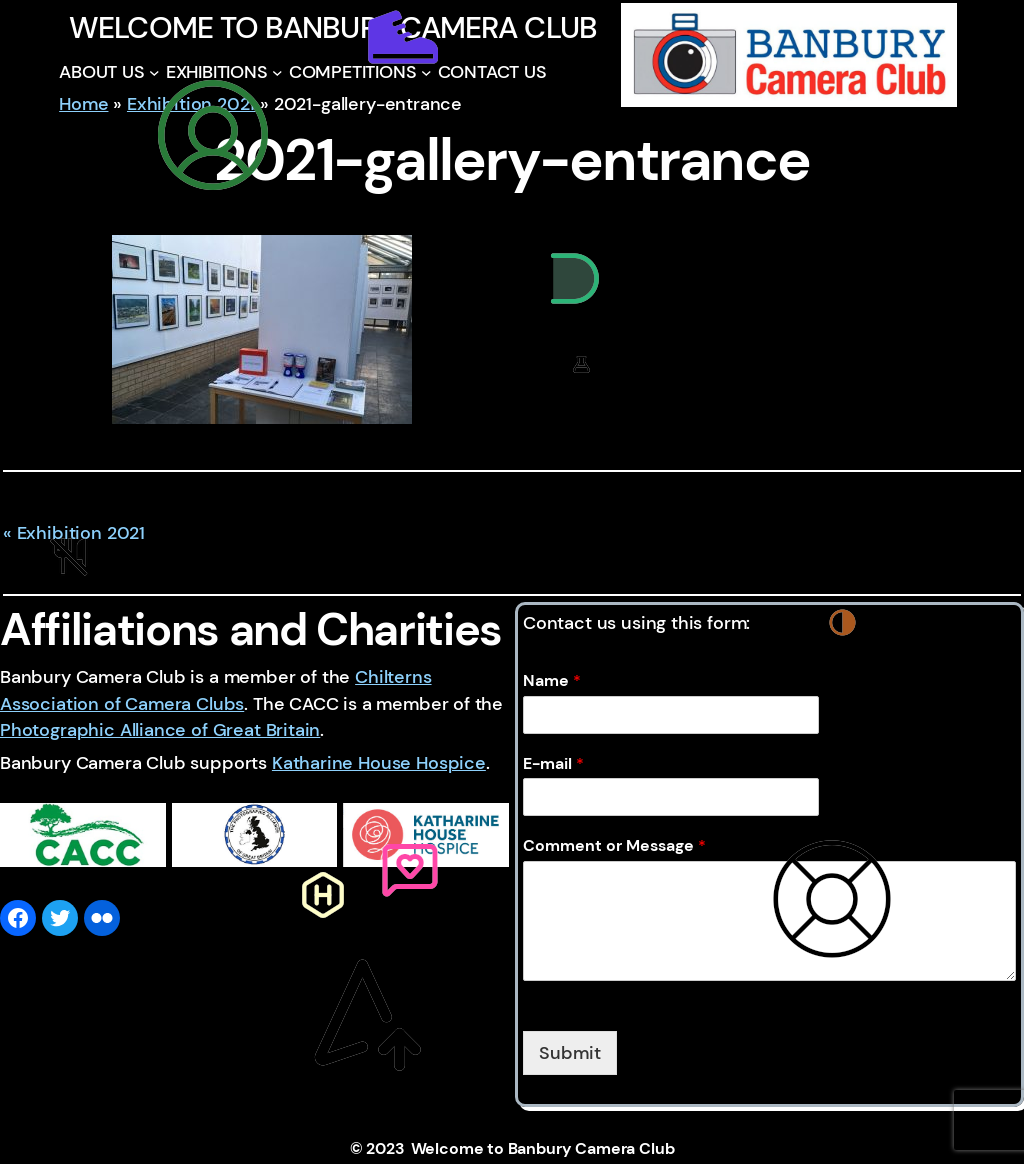 The height and width of the screenshot is (1164, 1024). What do you see at coordinates (70, 556) in the screenshot?
I see `indicates no food or meals available` at bounding box center [70, 556].